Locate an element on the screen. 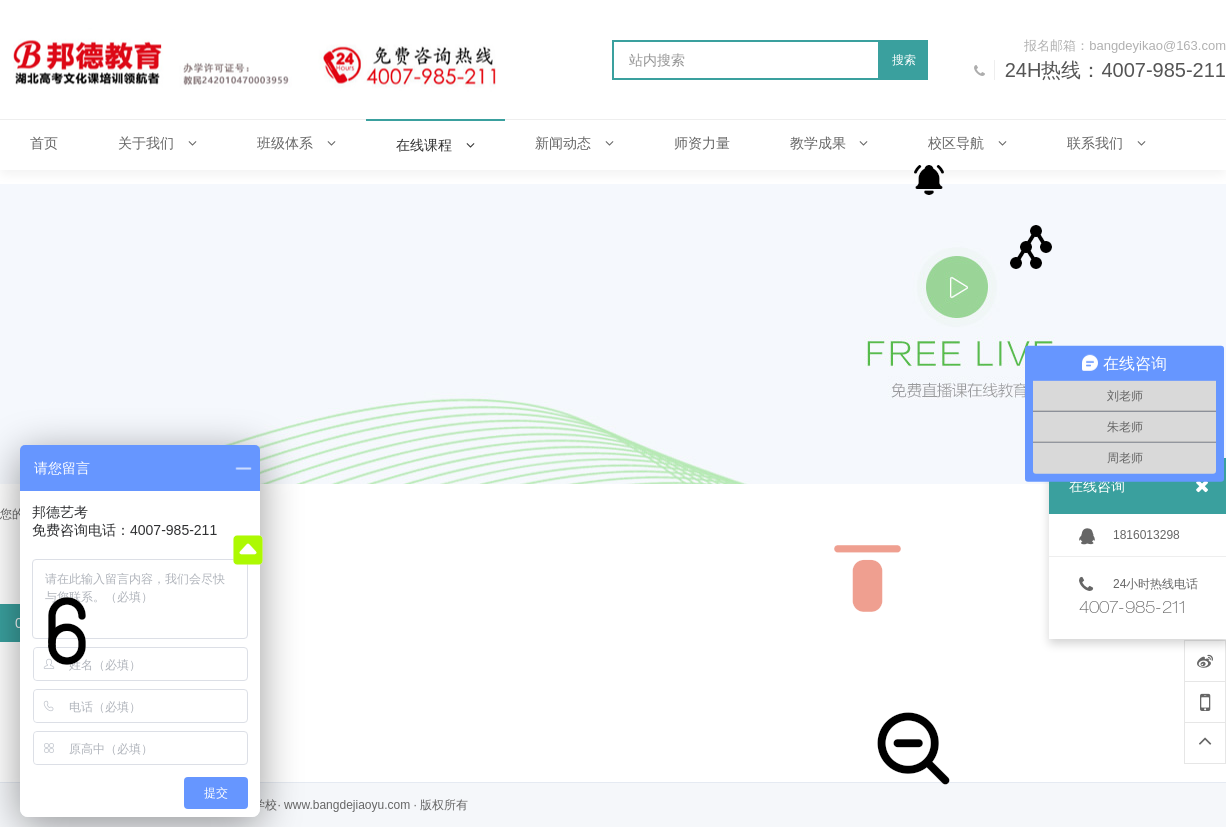 The width and height of the screenshot is (1226, 827). align selected element to top is located at coordinates (867, 578).